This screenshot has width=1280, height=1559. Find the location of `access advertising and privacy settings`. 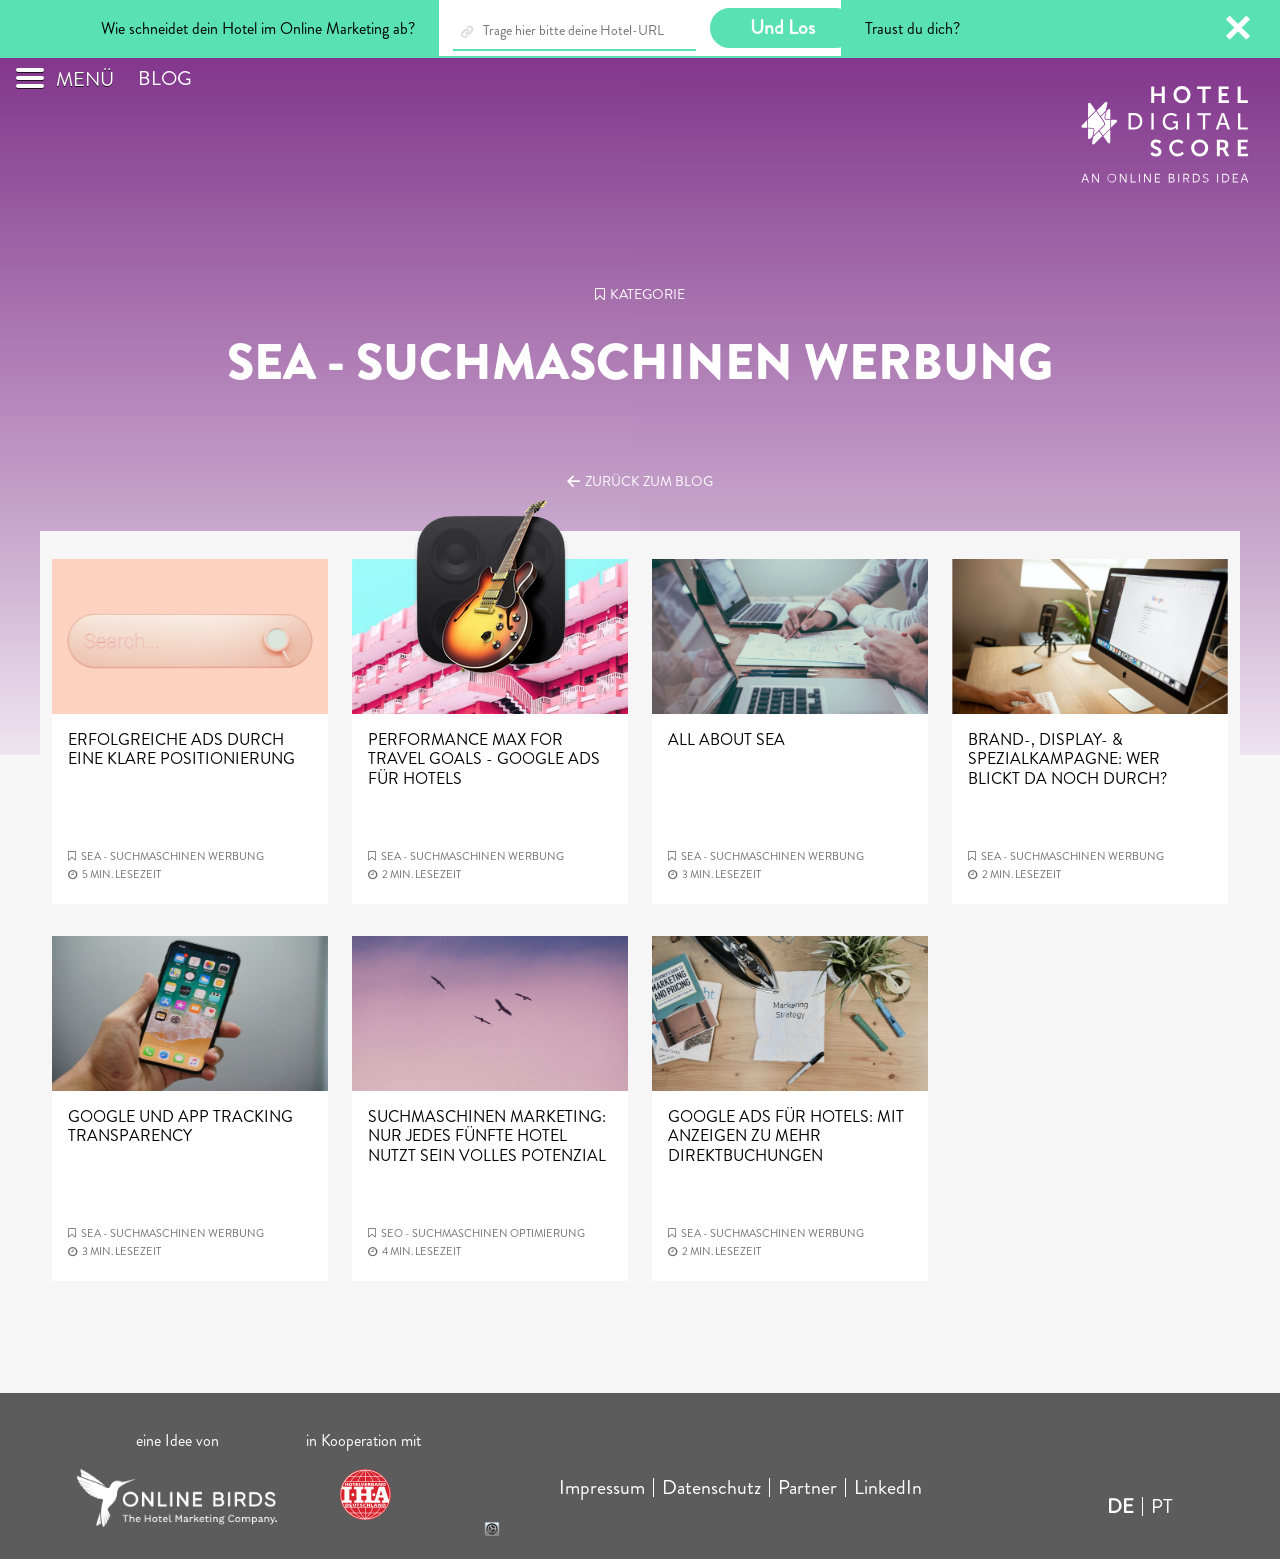

access advertising and privacy settings is located at coordinates (492, 1529).